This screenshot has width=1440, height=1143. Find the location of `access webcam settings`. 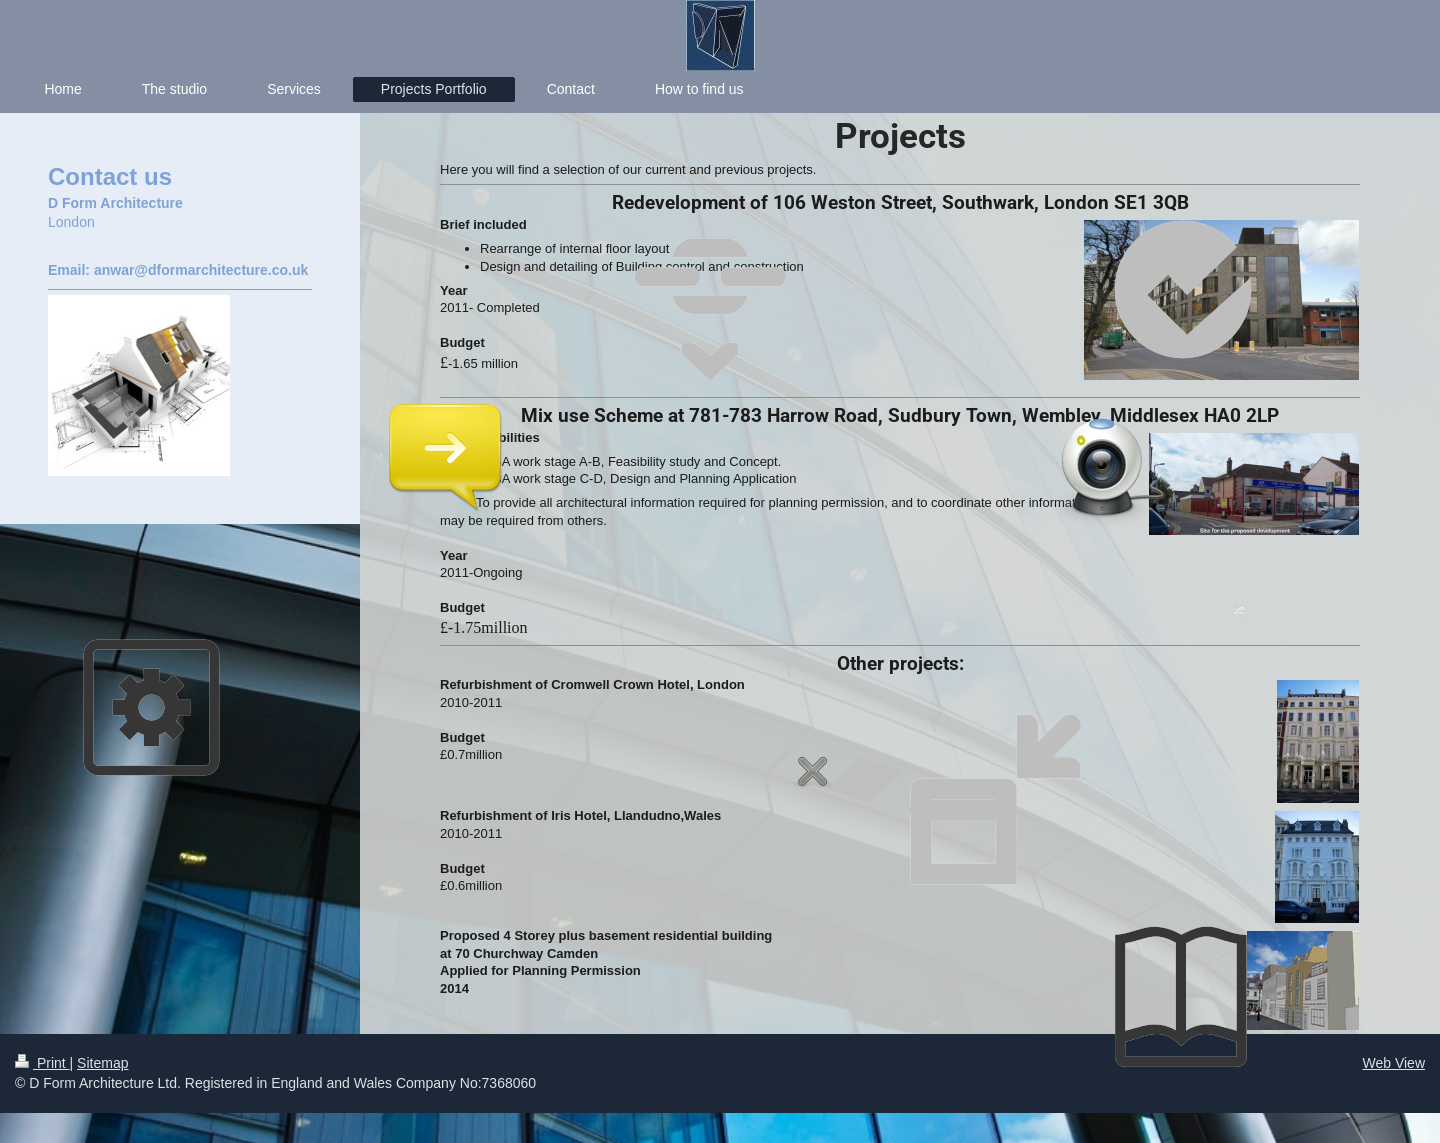

access webcam settings is located at coordinates (1103, 466).